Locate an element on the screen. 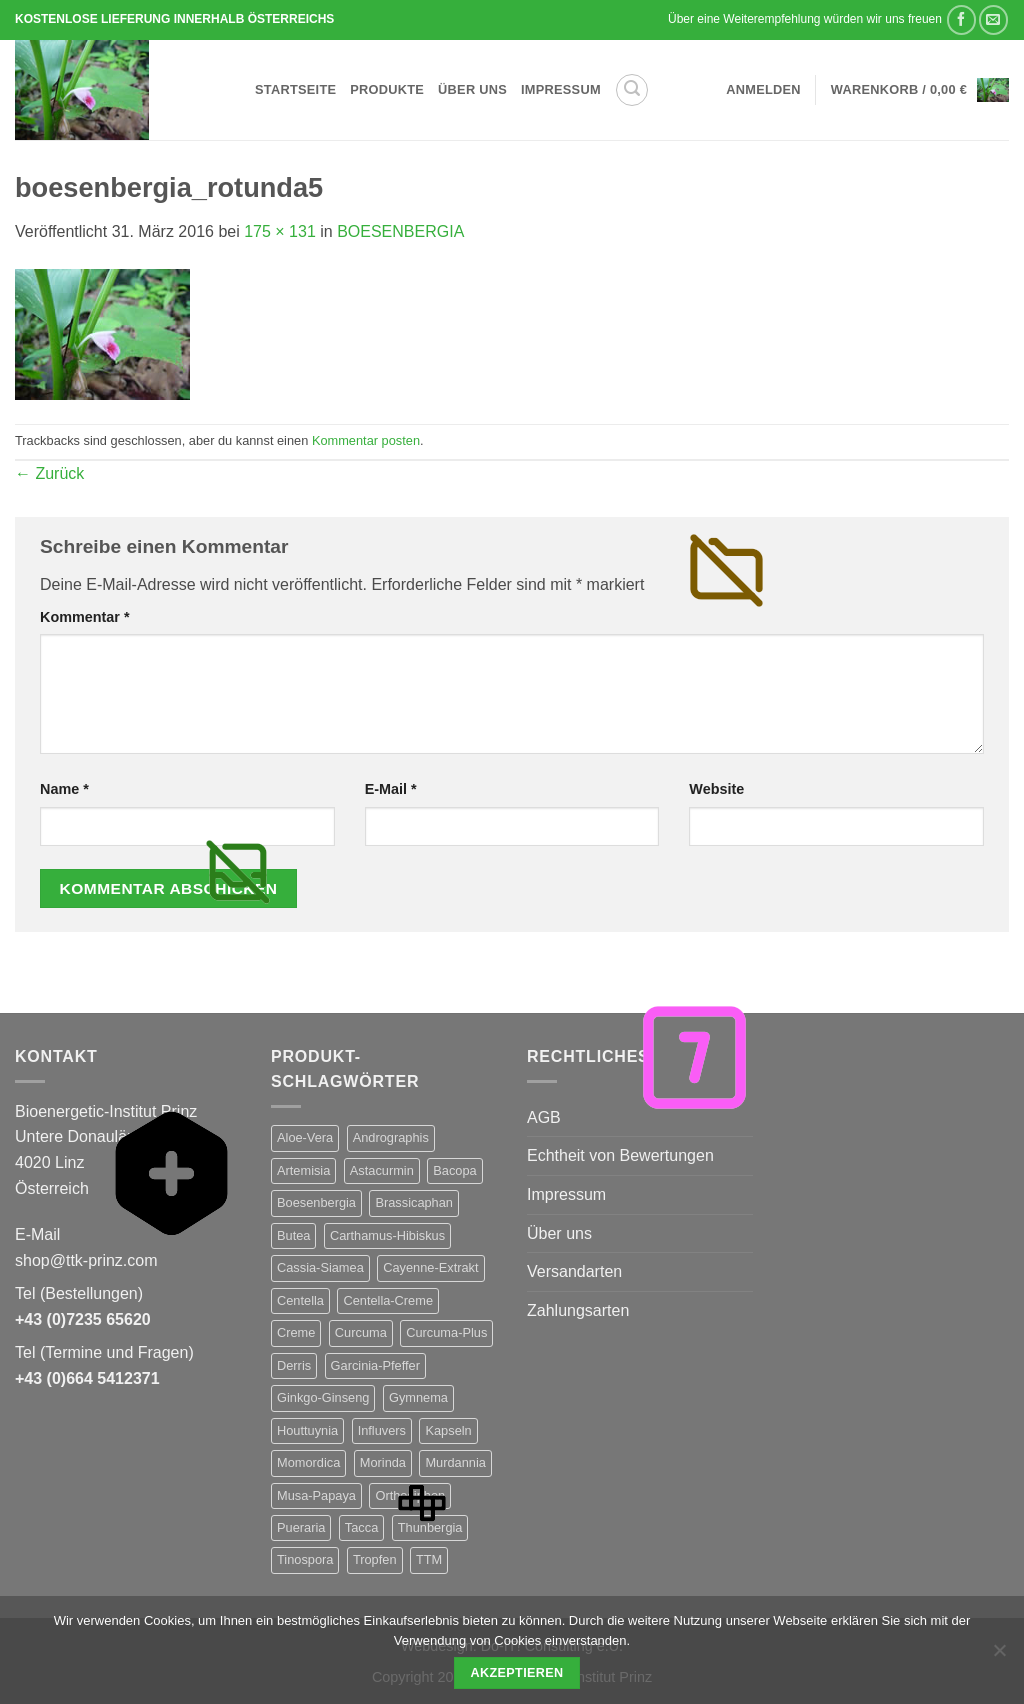  view 3d model unfolded net is located at coordinates (422, 1502).